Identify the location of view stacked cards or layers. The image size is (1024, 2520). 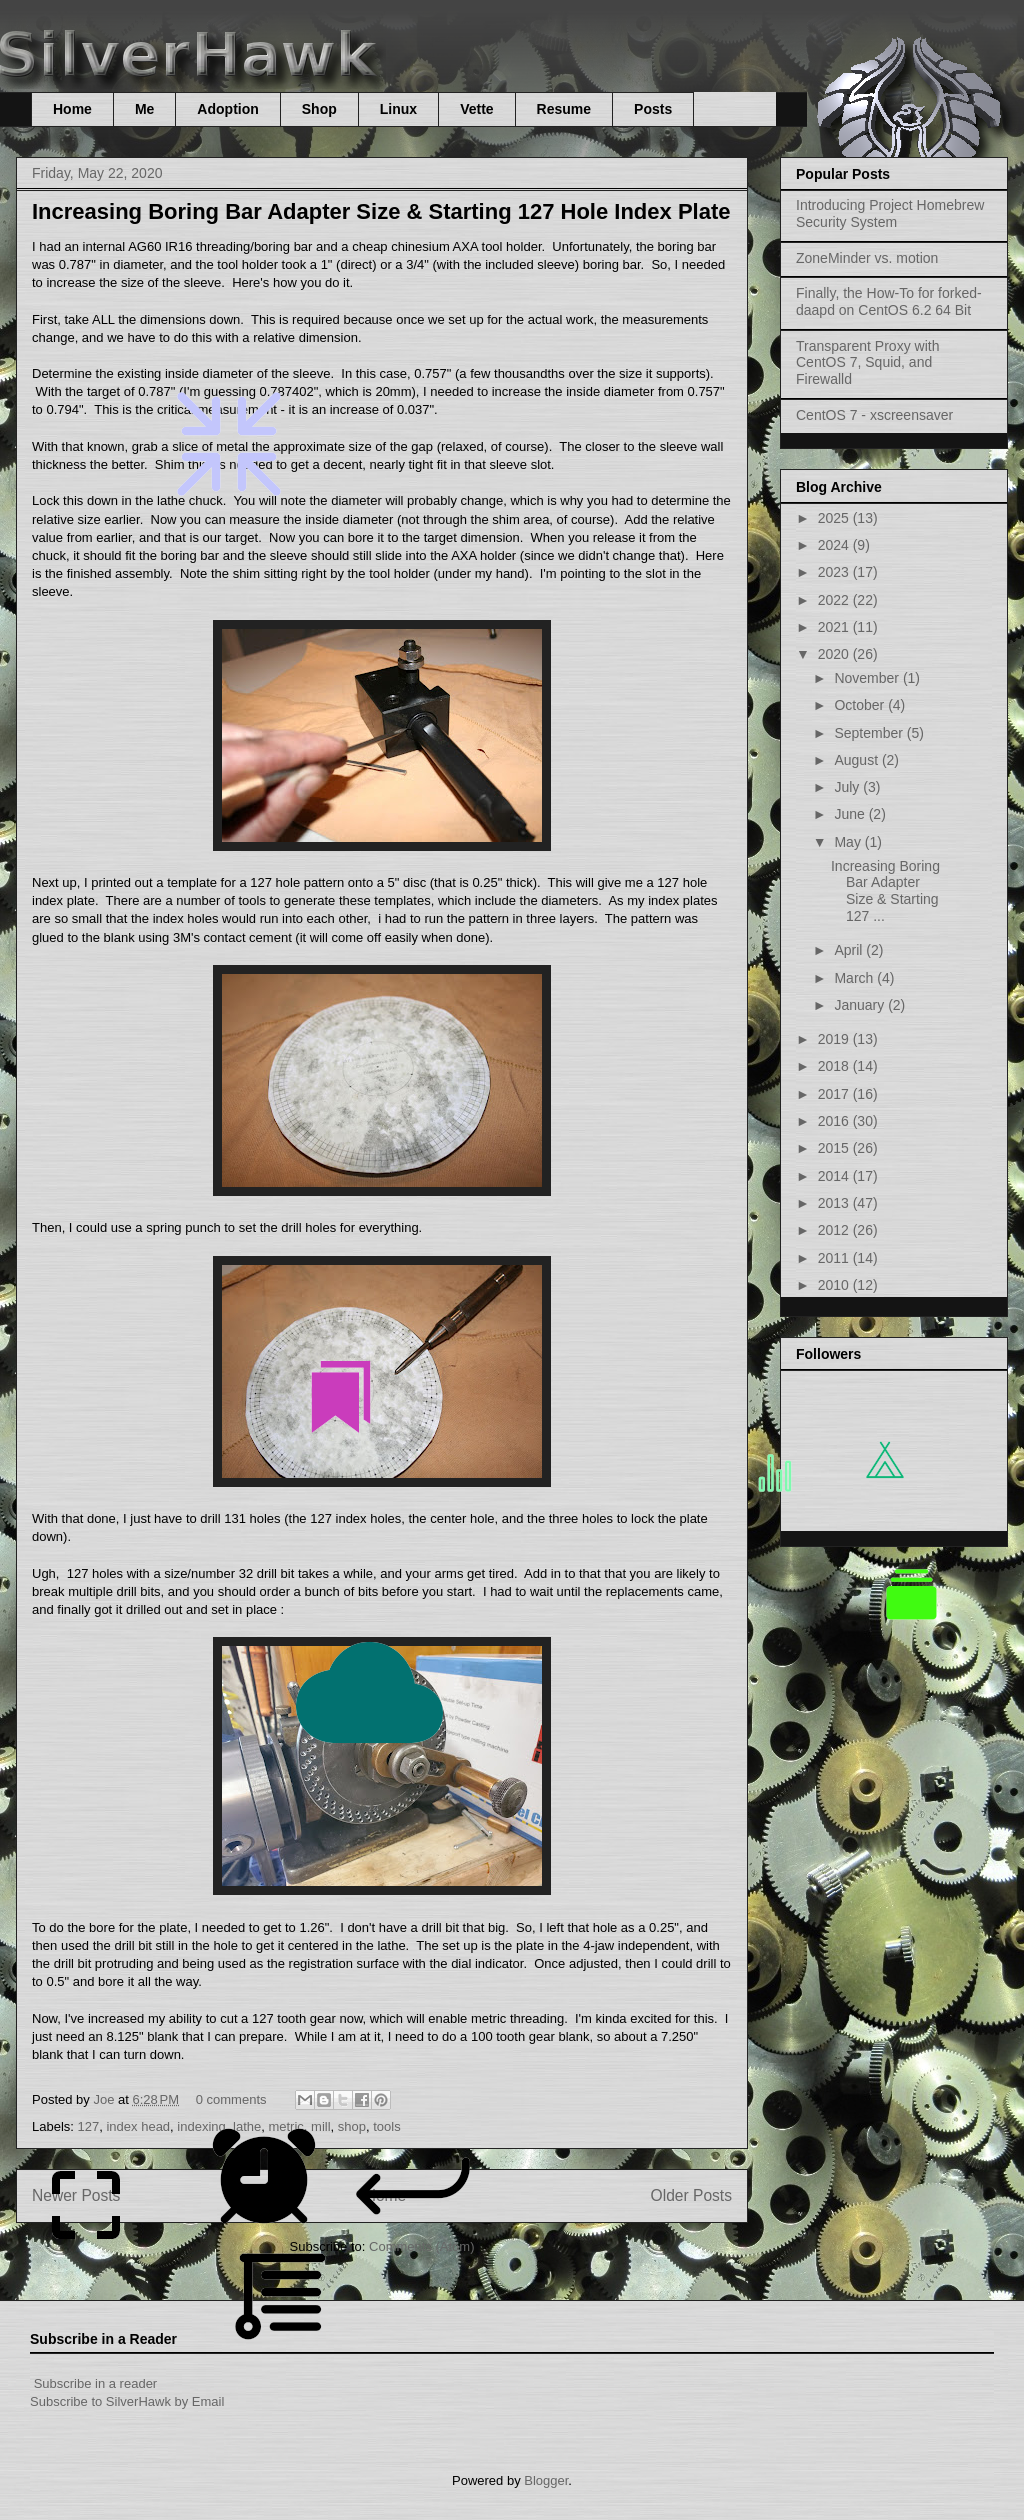
(911, 1596).